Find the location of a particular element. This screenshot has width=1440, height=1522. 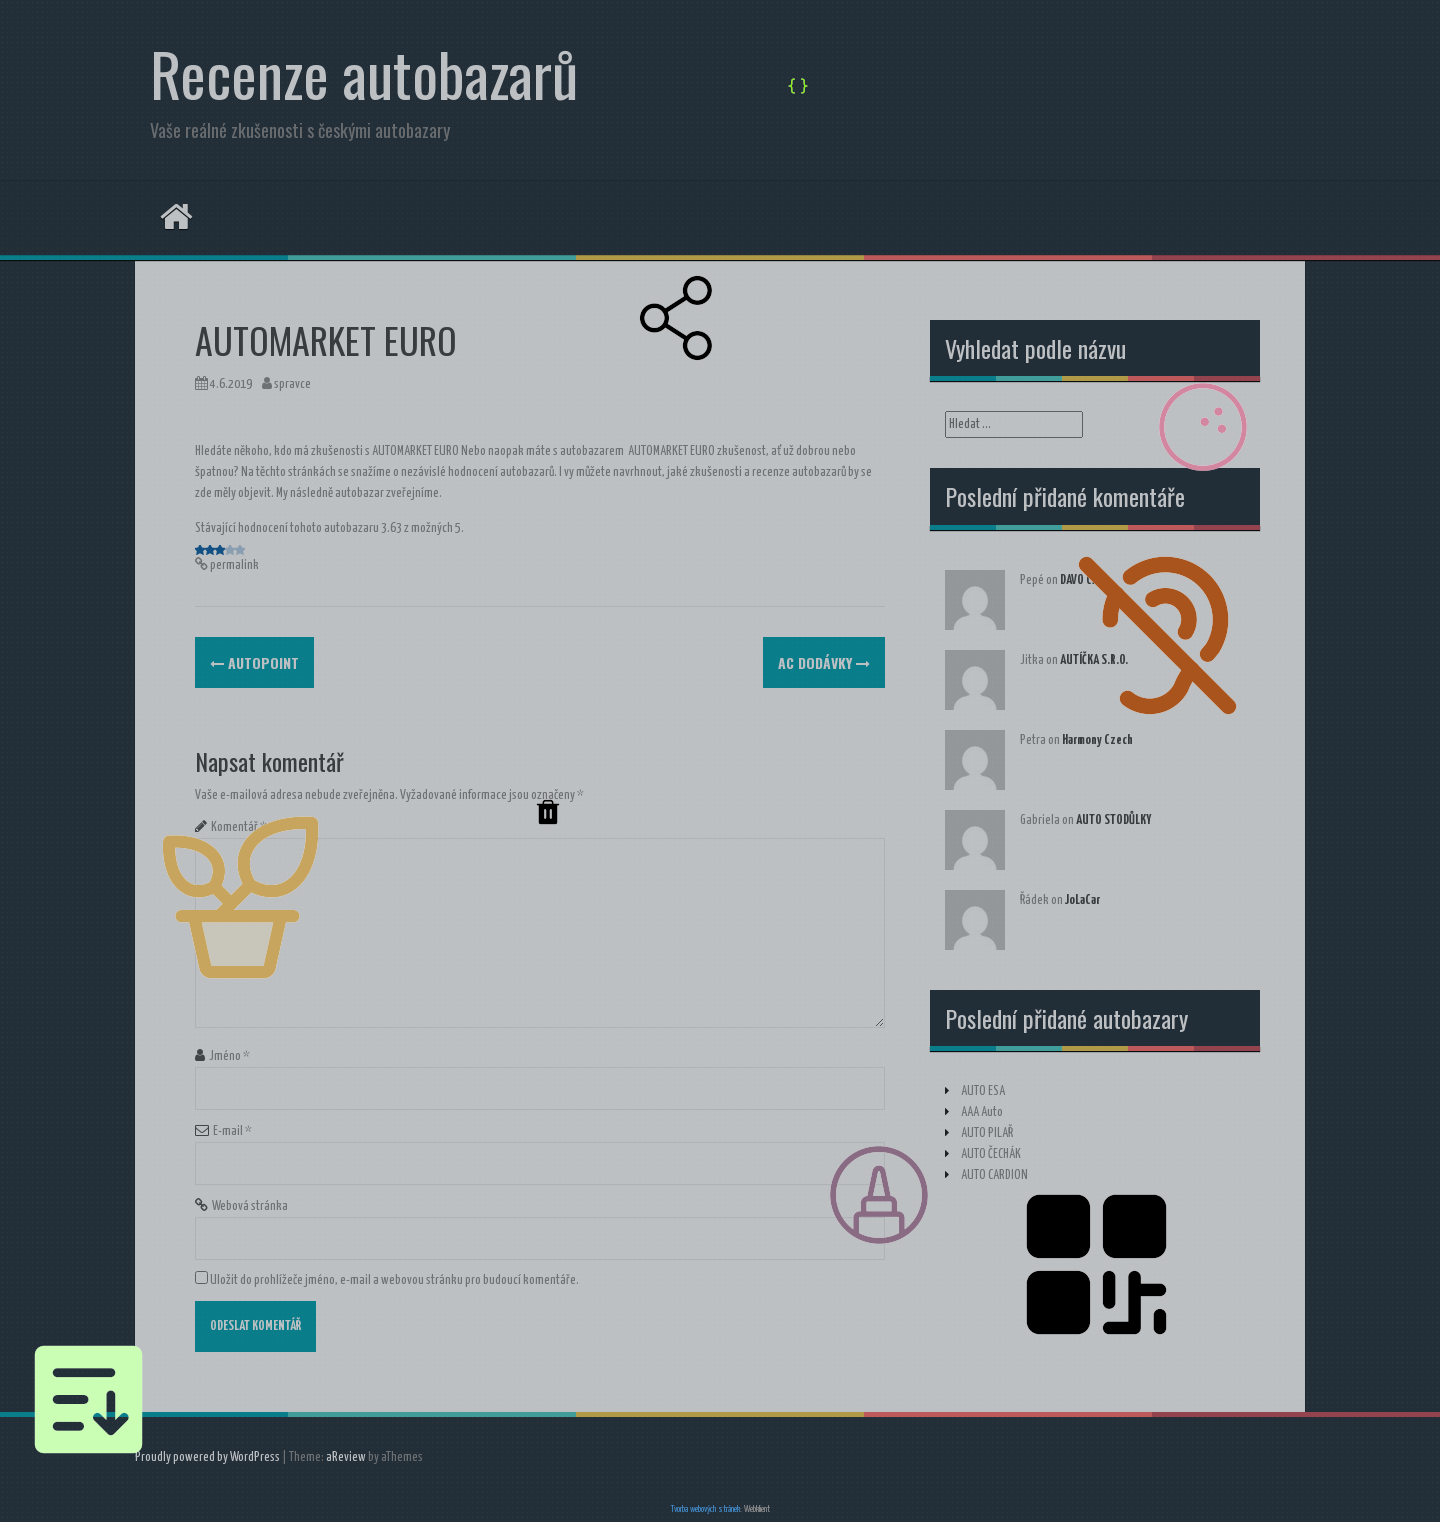

sort items in ascending order is located at coordinates (88, 1399).